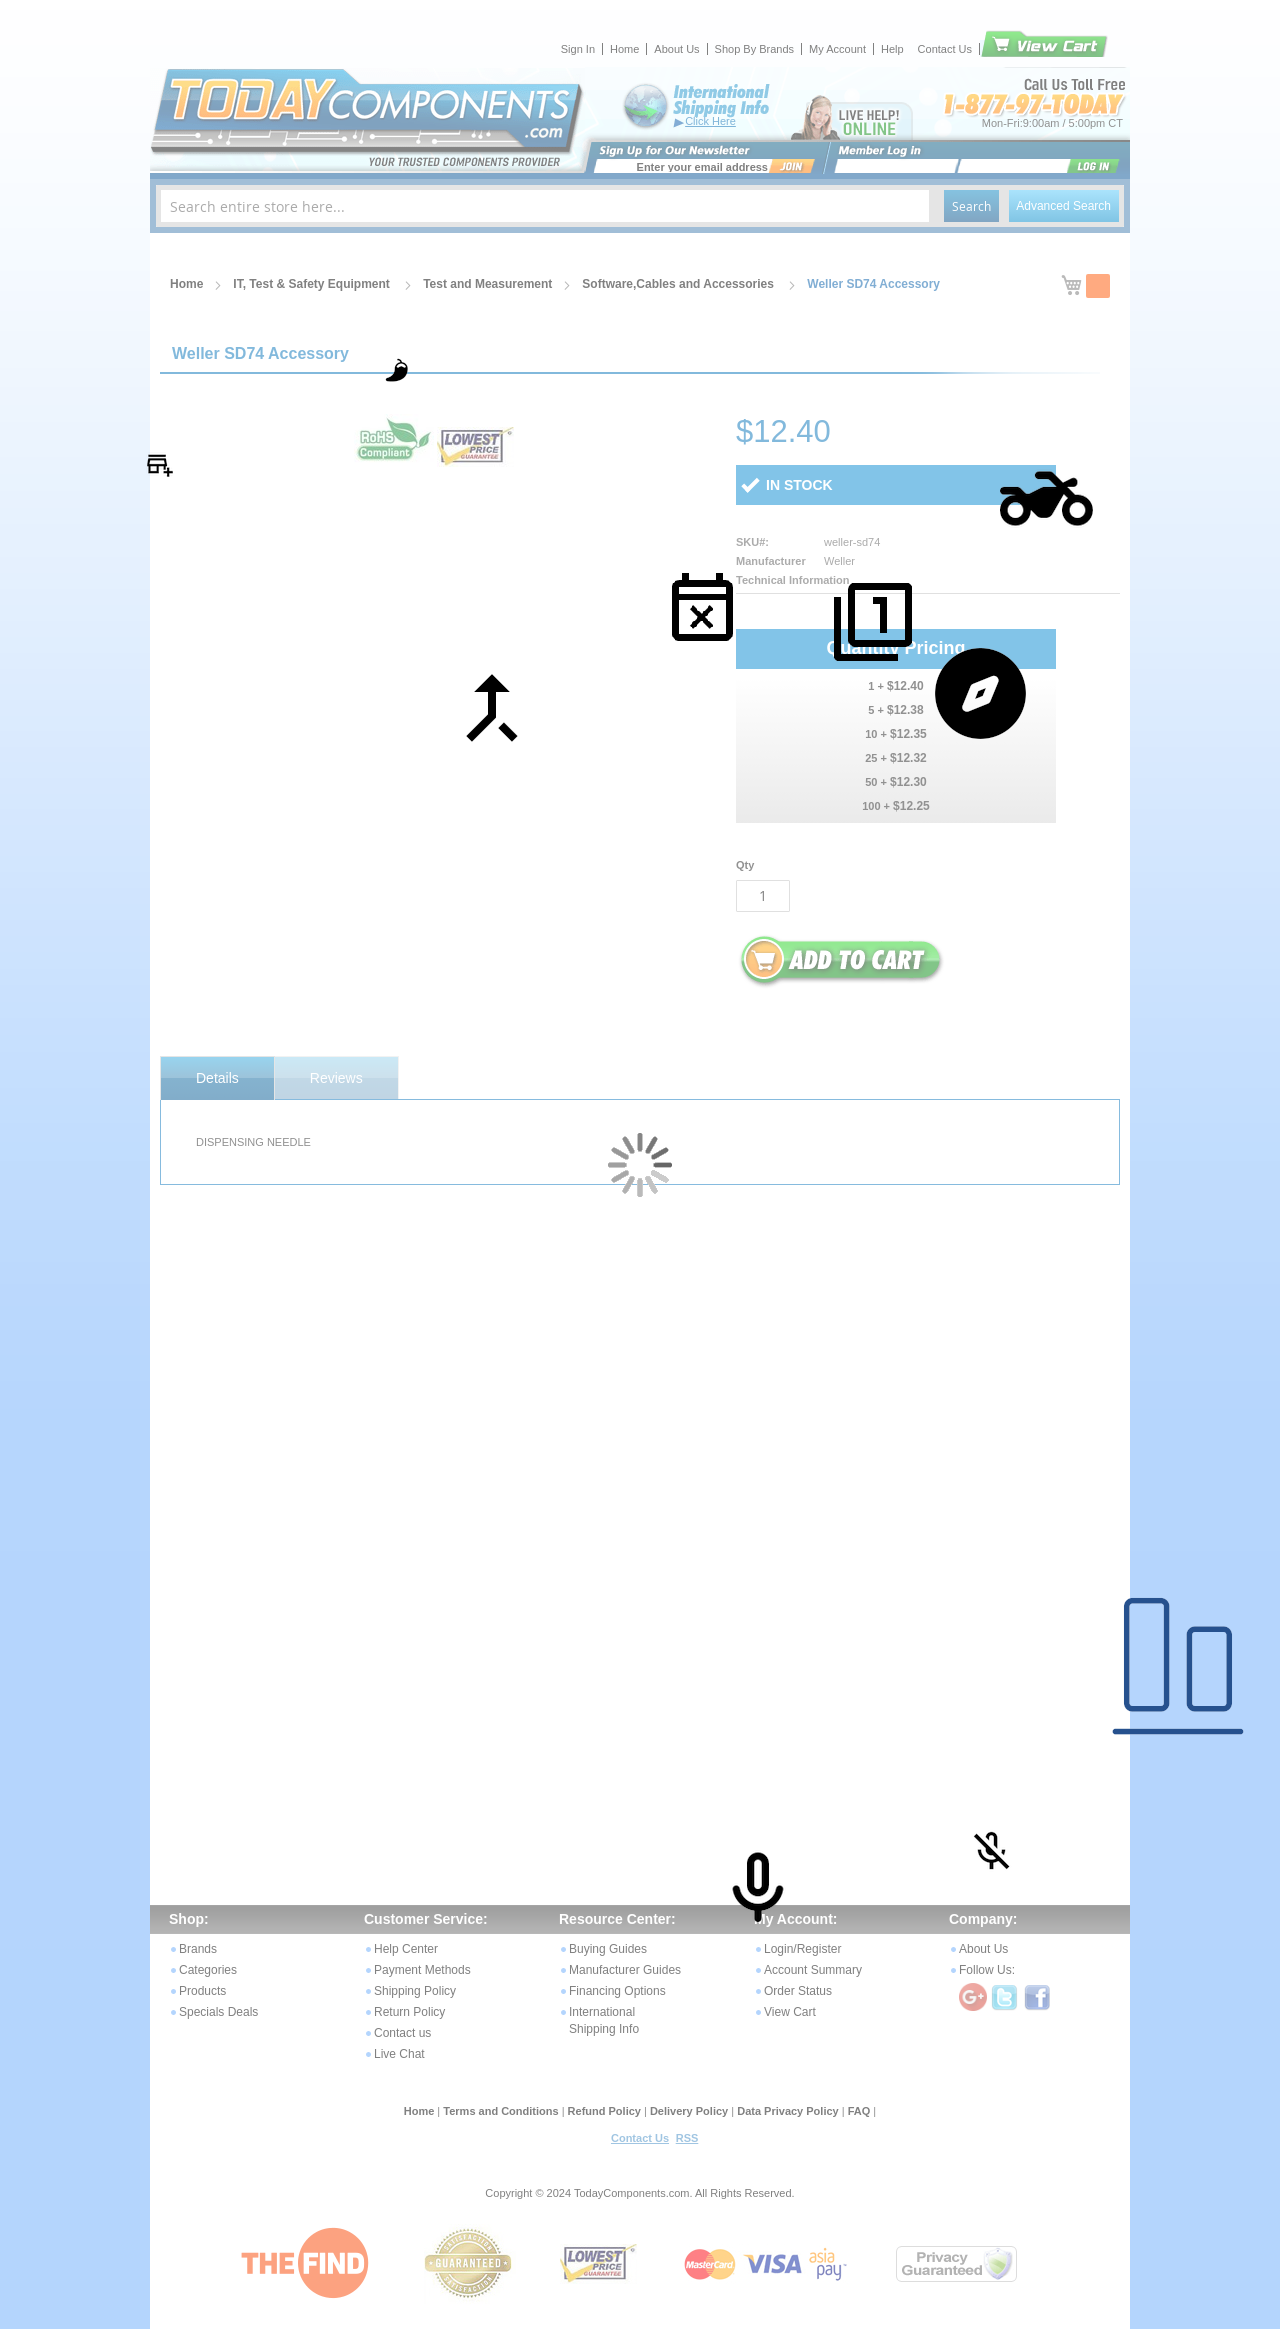 Image resolution: width=1280 pixels, height=2329 pixels. I want to click on align selected elements to the bottom, so click(1178, 1669).